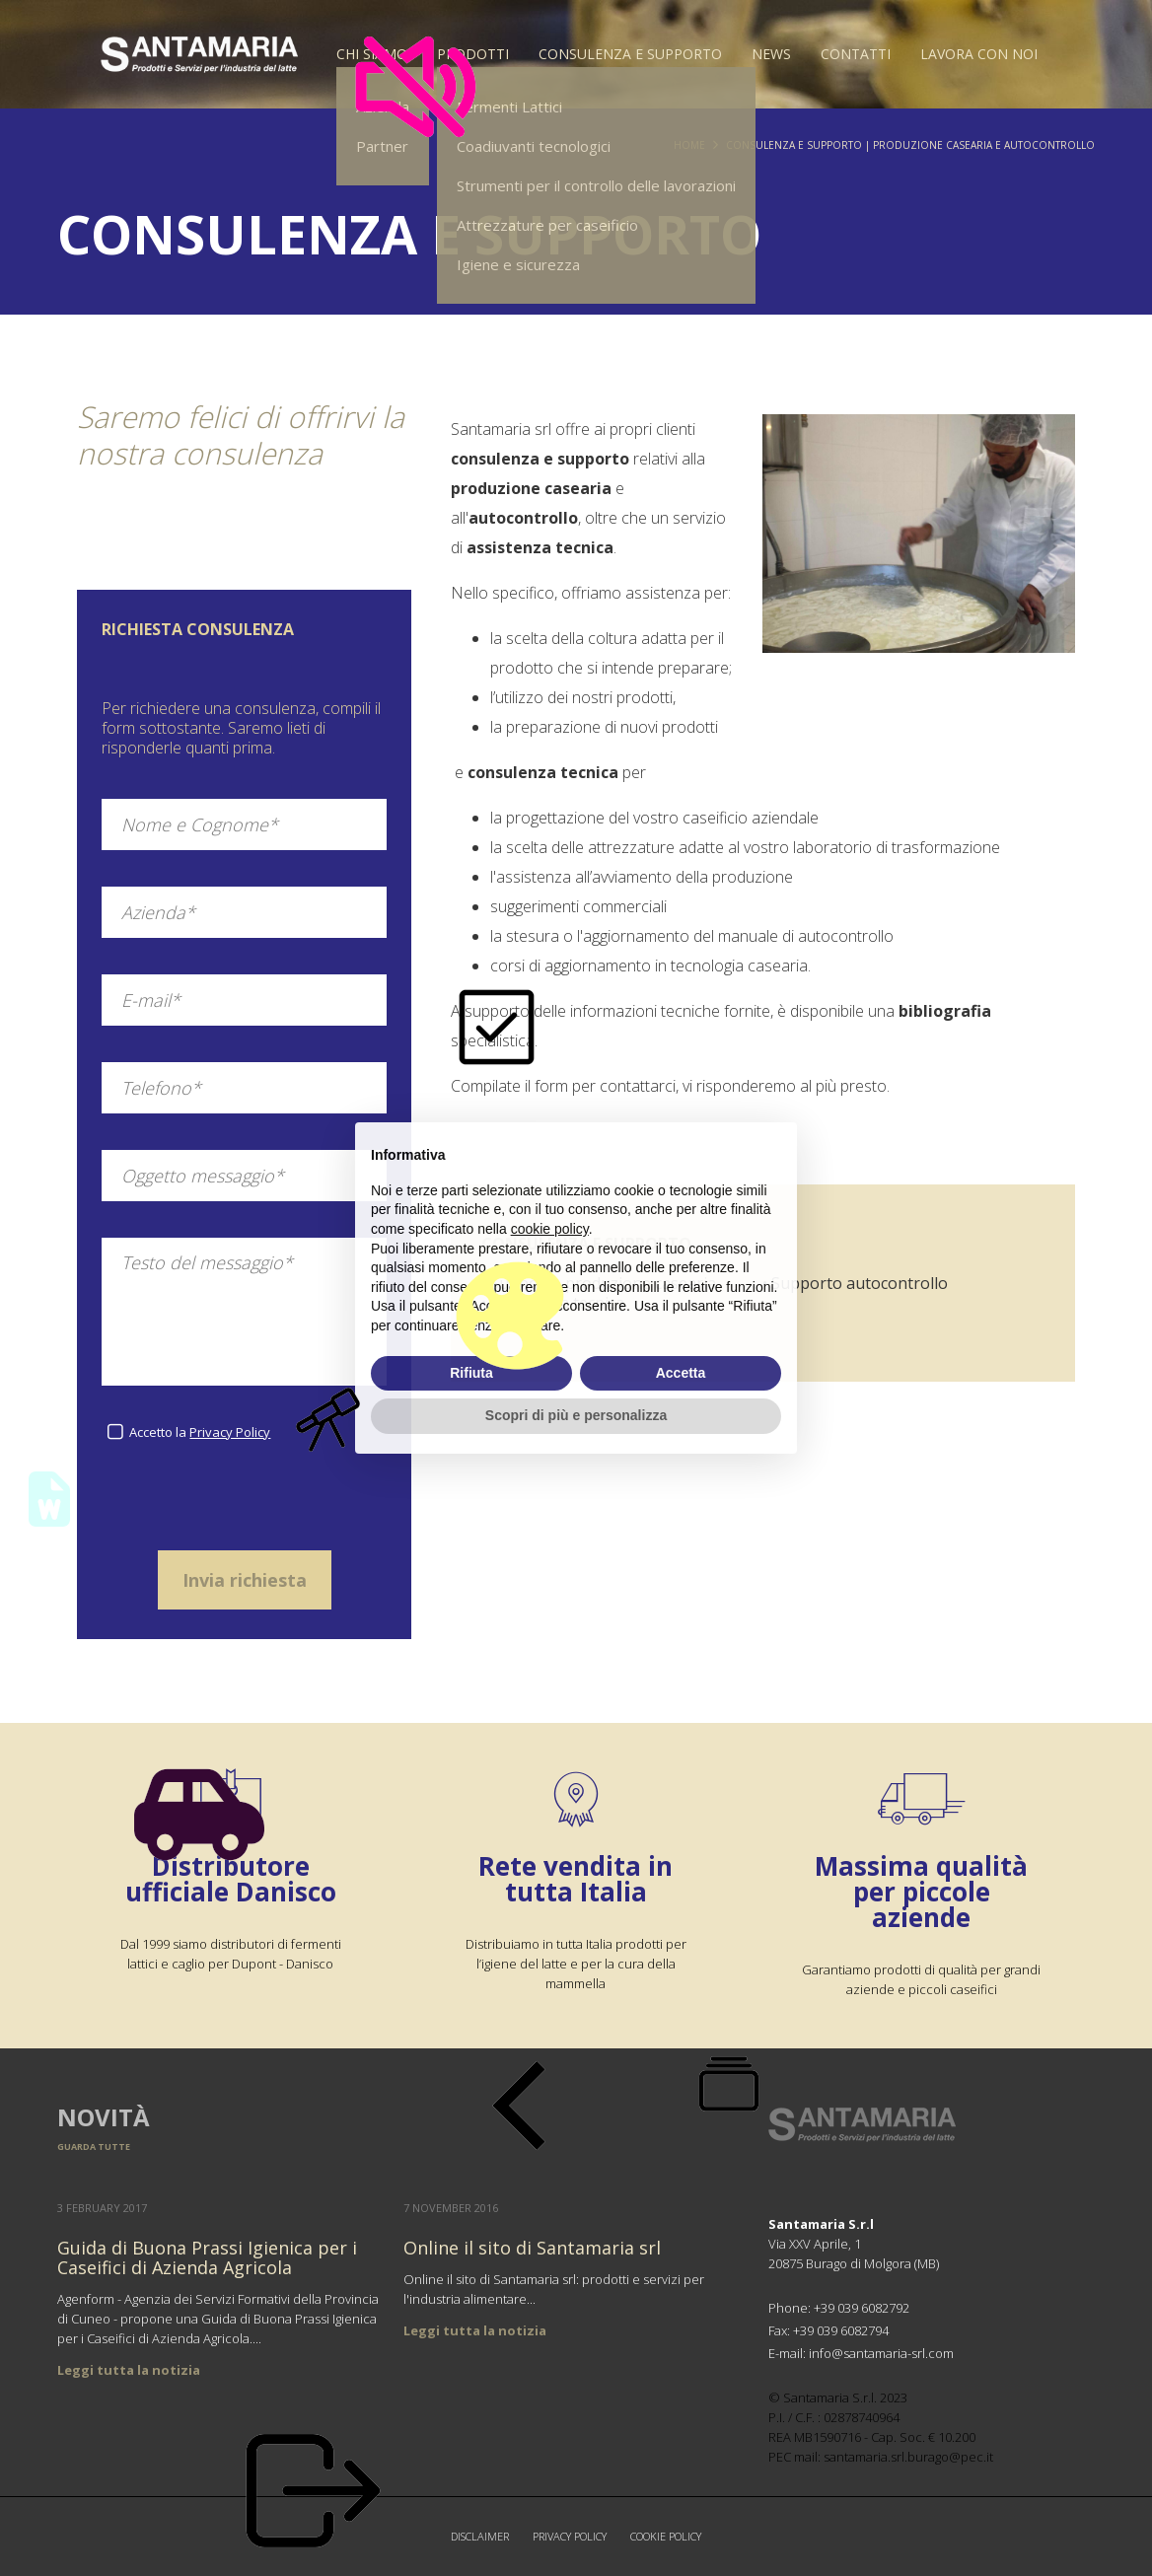 This screenshot has height=2576, width=1152. I want to click on log out of your account, so click(313, 2490).